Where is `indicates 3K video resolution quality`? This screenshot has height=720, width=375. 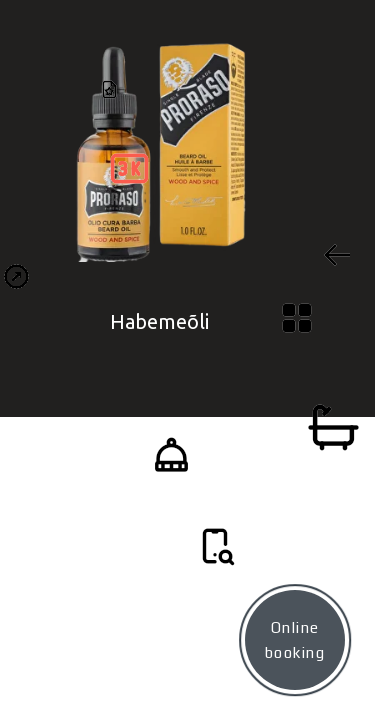
indicates 3K video resolution quality is located at coordinates (129, 168).